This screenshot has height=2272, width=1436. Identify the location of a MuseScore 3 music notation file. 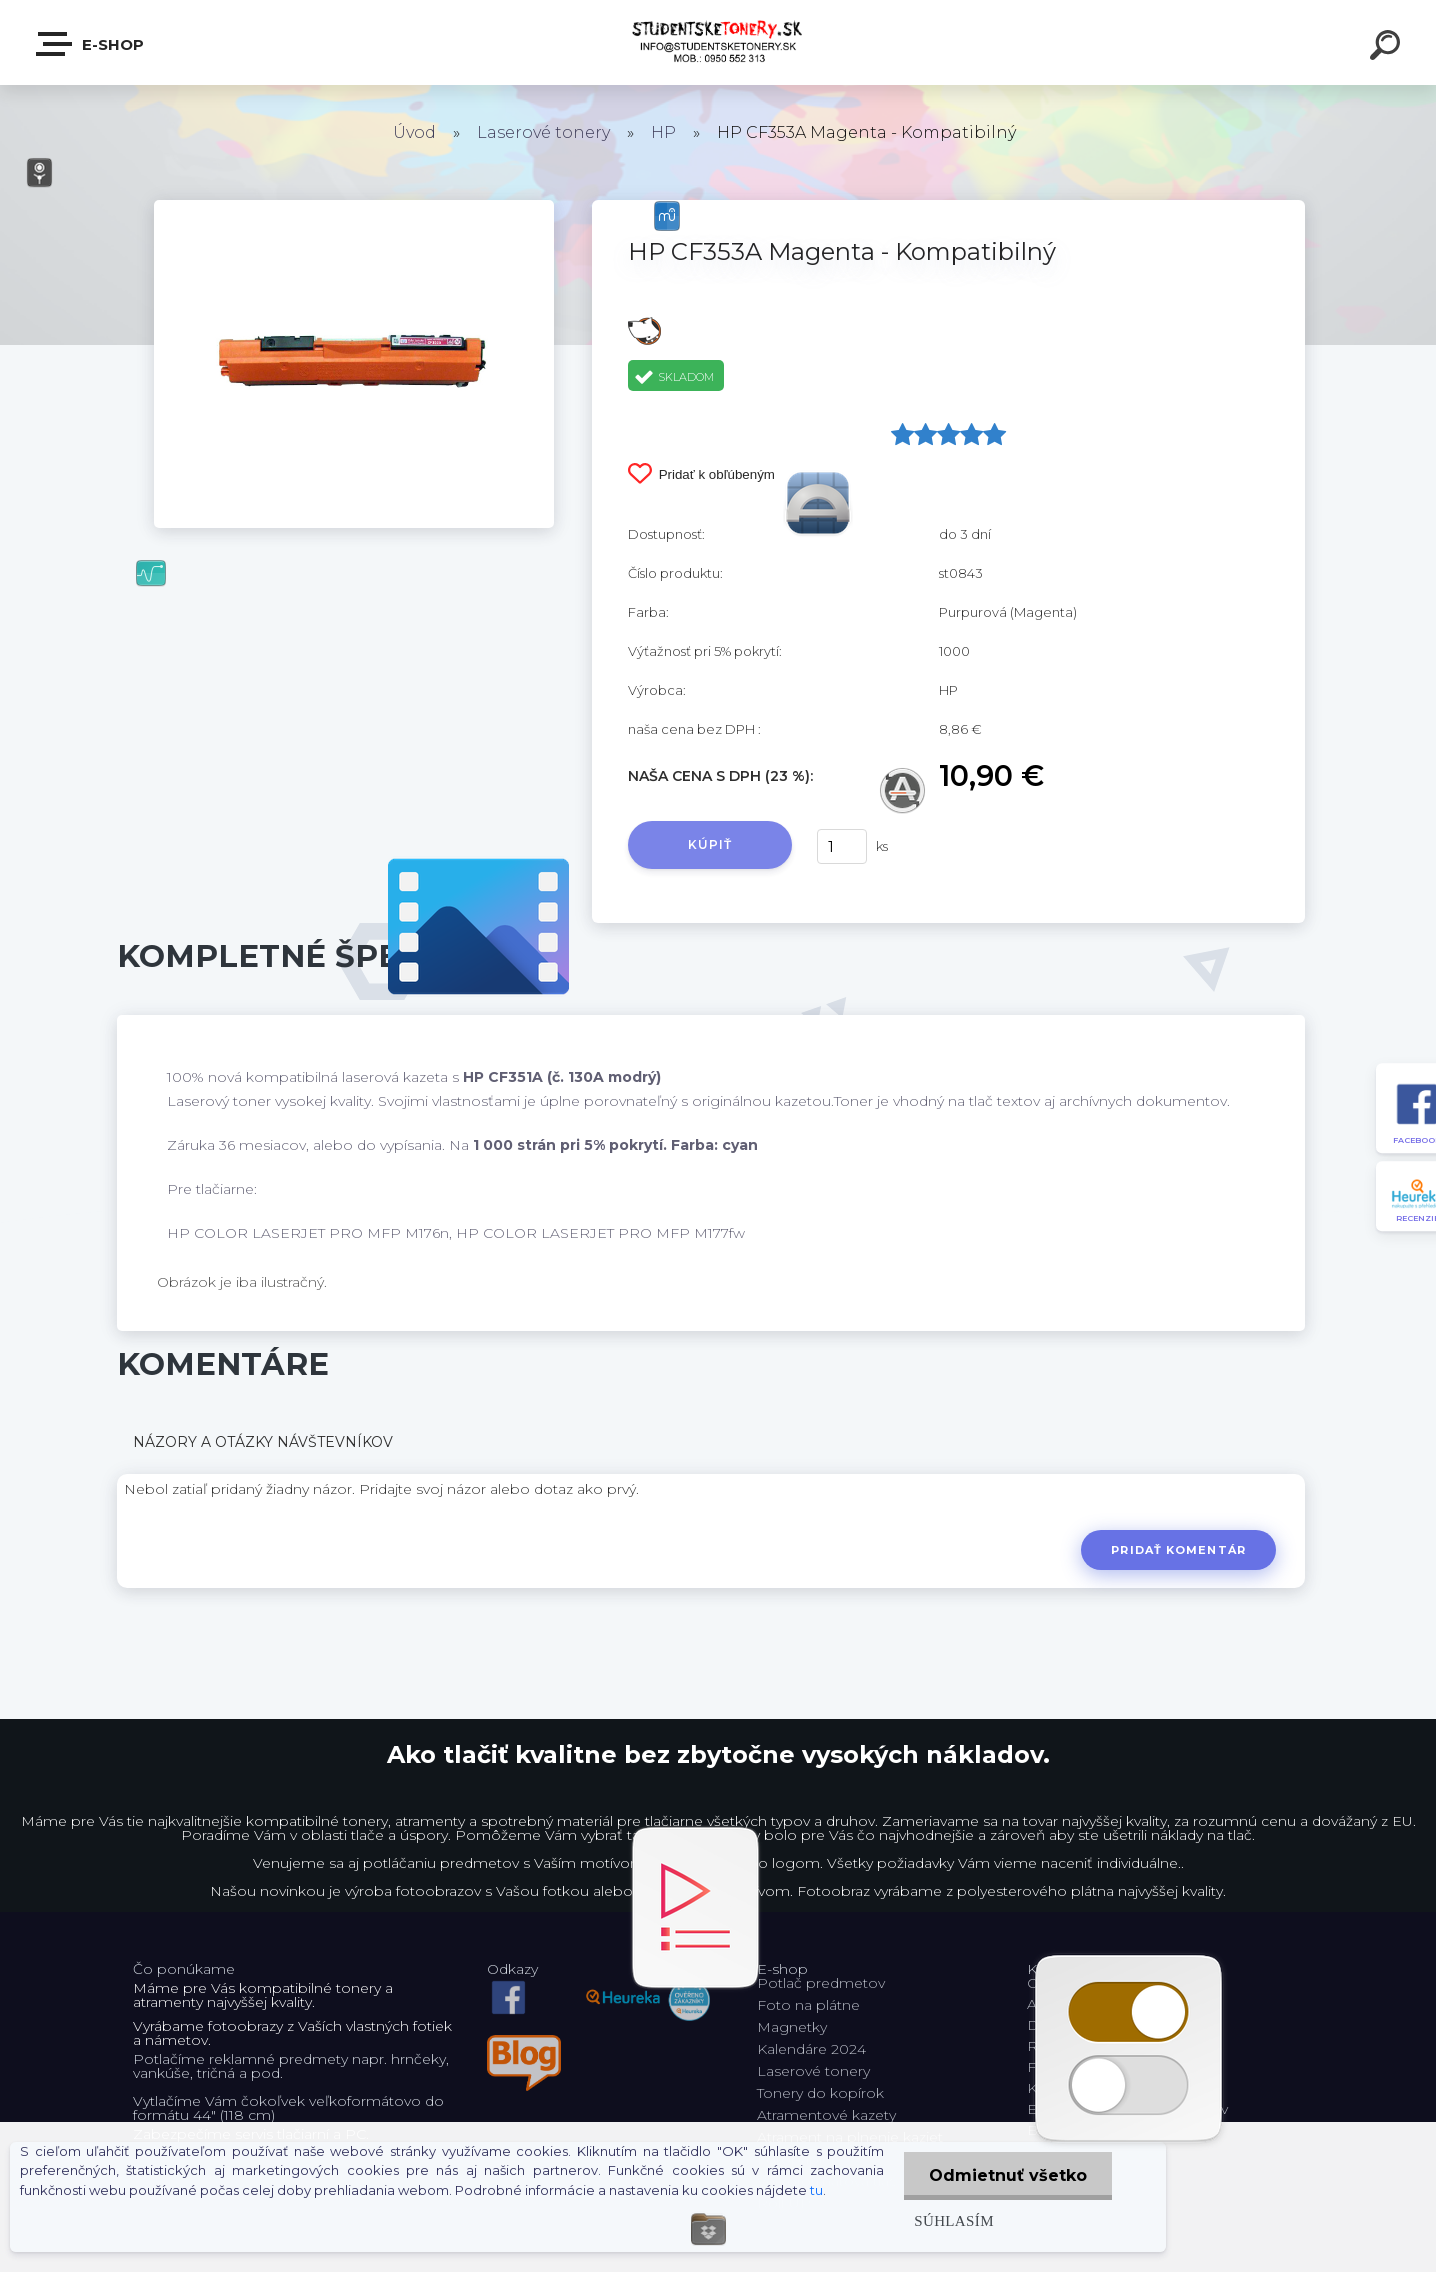
(667, 216).